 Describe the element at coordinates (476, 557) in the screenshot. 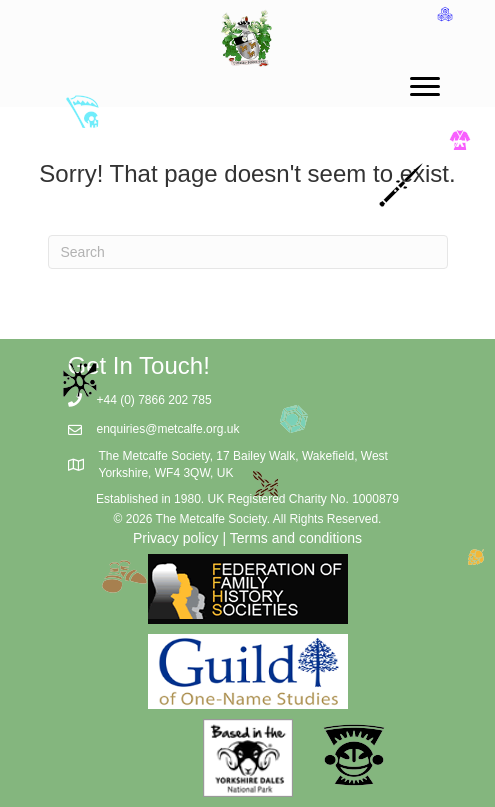

I see `indicates beer or brewing-related content` at that location.